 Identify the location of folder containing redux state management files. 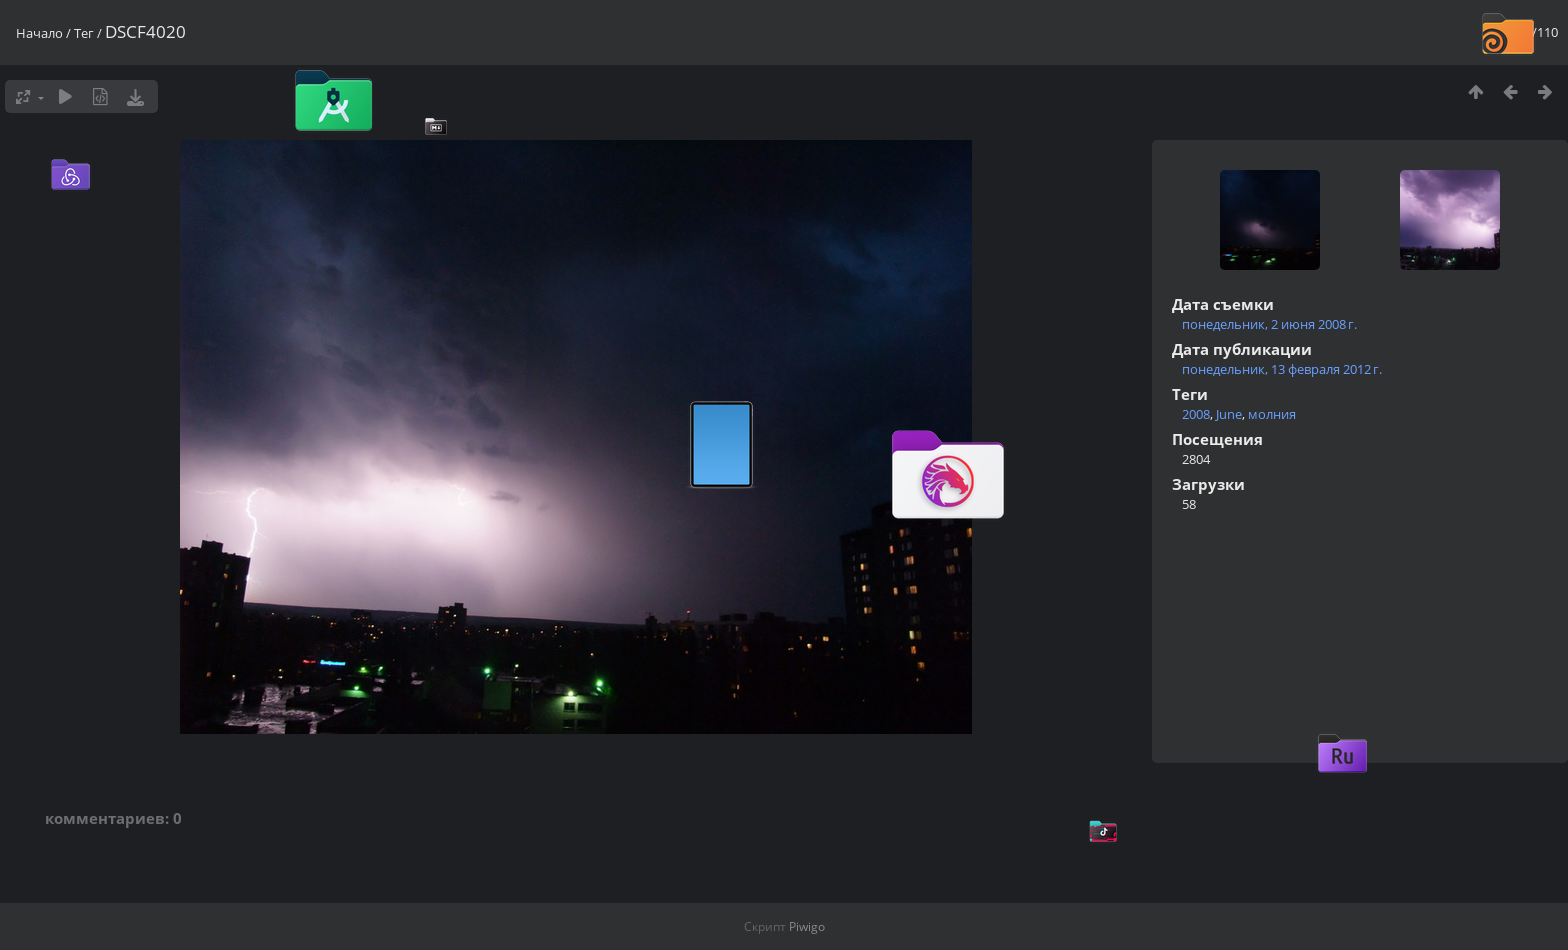
(70, 175).